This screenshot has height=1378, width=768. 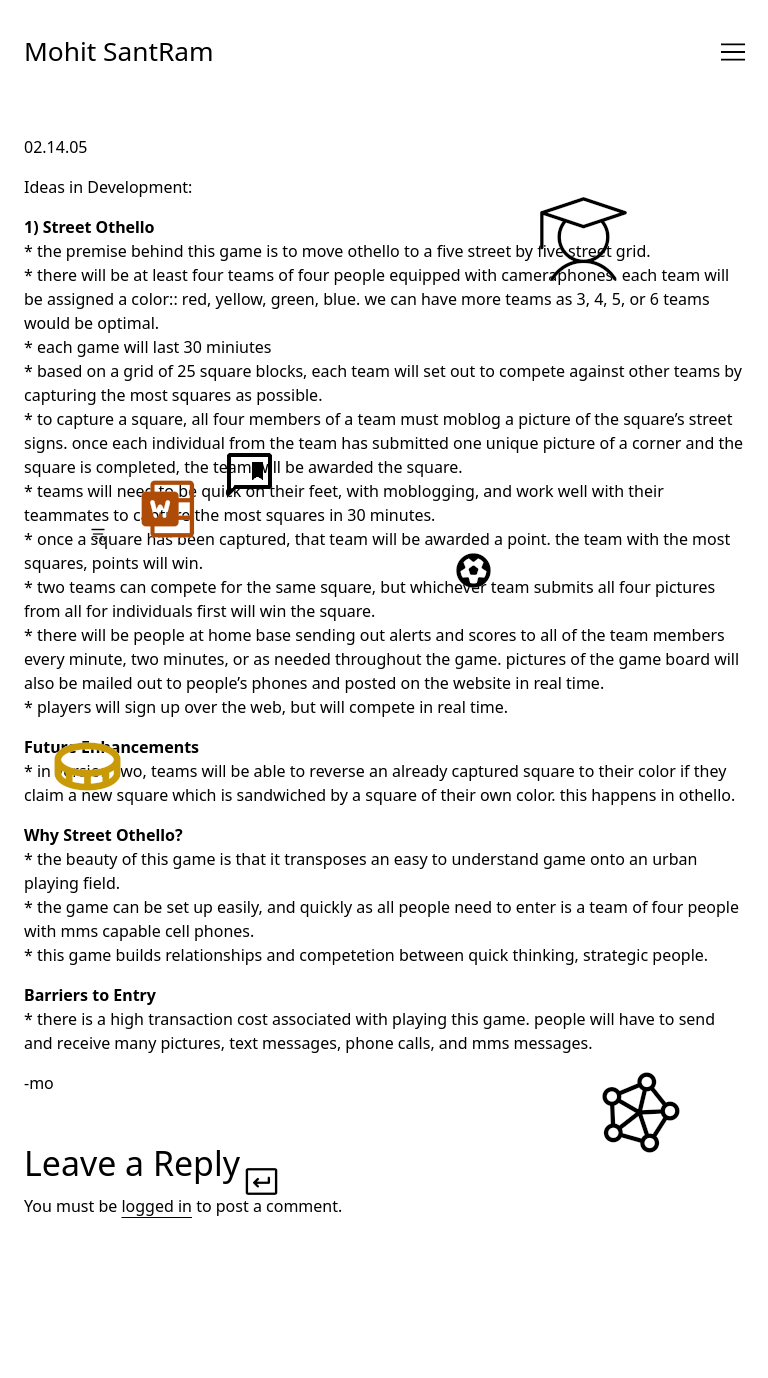 I want to click on access saved comments or messages, so click(x=249, y=475).